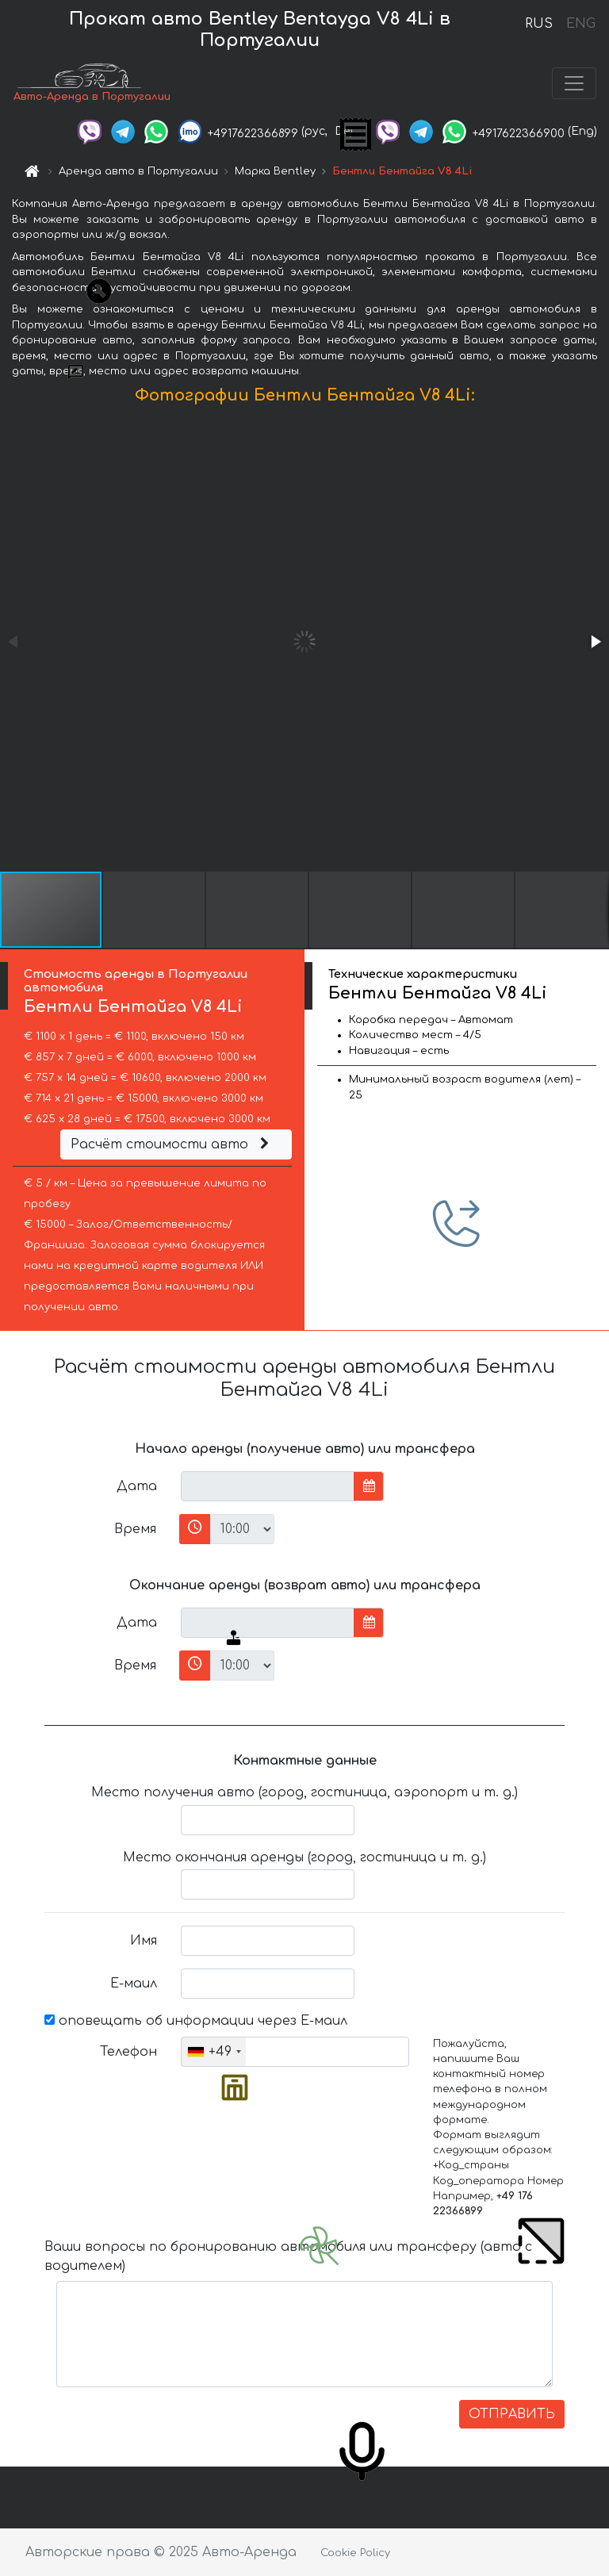 Image resolution: width=609 pixels, height=2576 pixels. I want to click on indicates a playful or fun feature, so click(320, 2246).